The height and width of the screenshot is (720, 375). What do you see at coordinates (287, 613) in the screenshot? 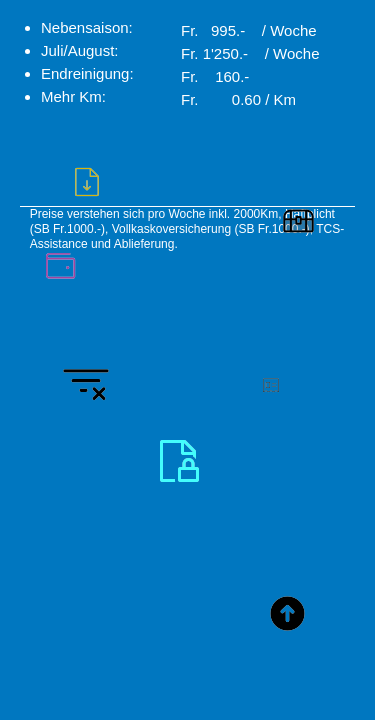
I see `scroll to top of page` at bounding box center [287, 613].